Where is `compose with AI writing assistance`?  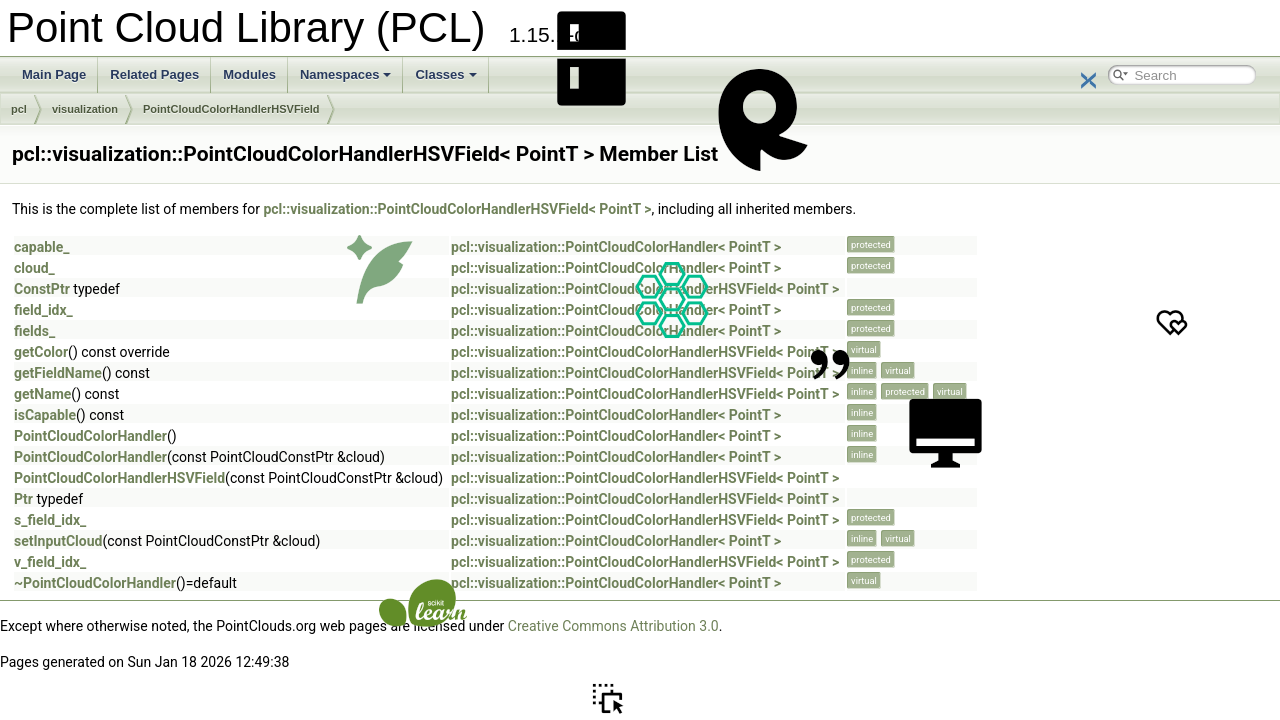
compose with AI writing assistance is located at coordinates (384, 272).